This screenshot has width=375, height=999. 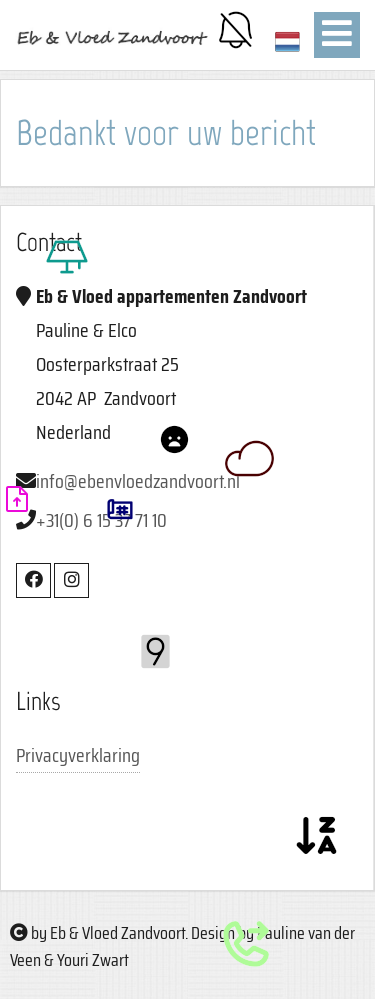 What do you see at coordinates (155, 651) in the screenshot?
I see `indicates the number nine in a sequence or list` at bounding box center [155, 651].